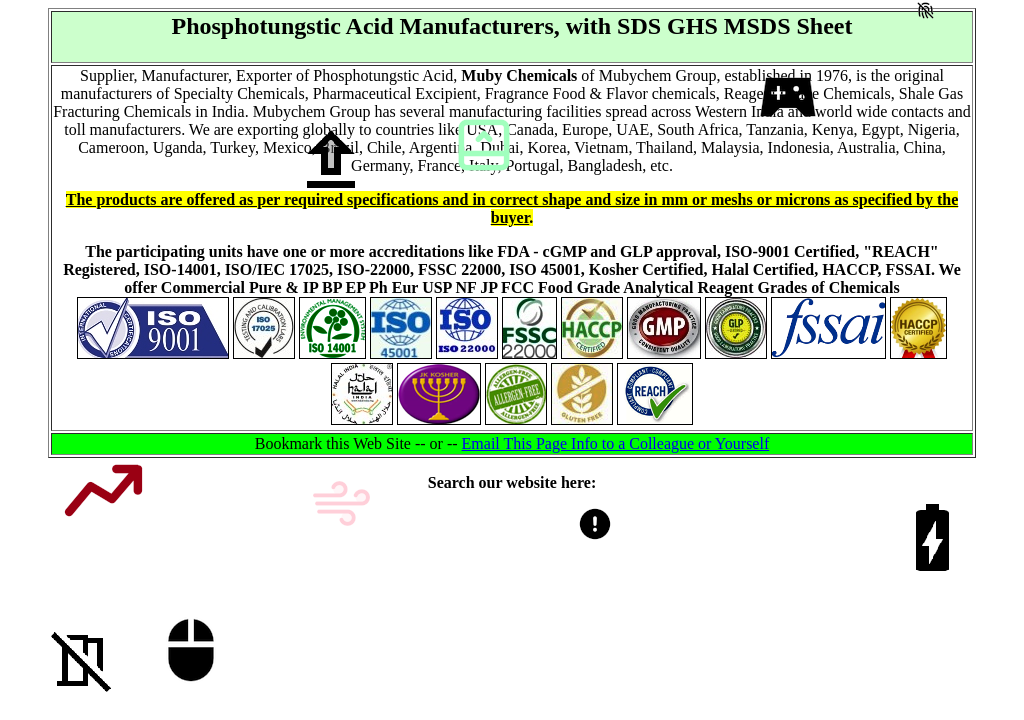 The image size is (1024, 720). What do you see at coordinates (331, 161) in the screenshot?
I see `upload a file from your device` at bounding box center [331, 161].